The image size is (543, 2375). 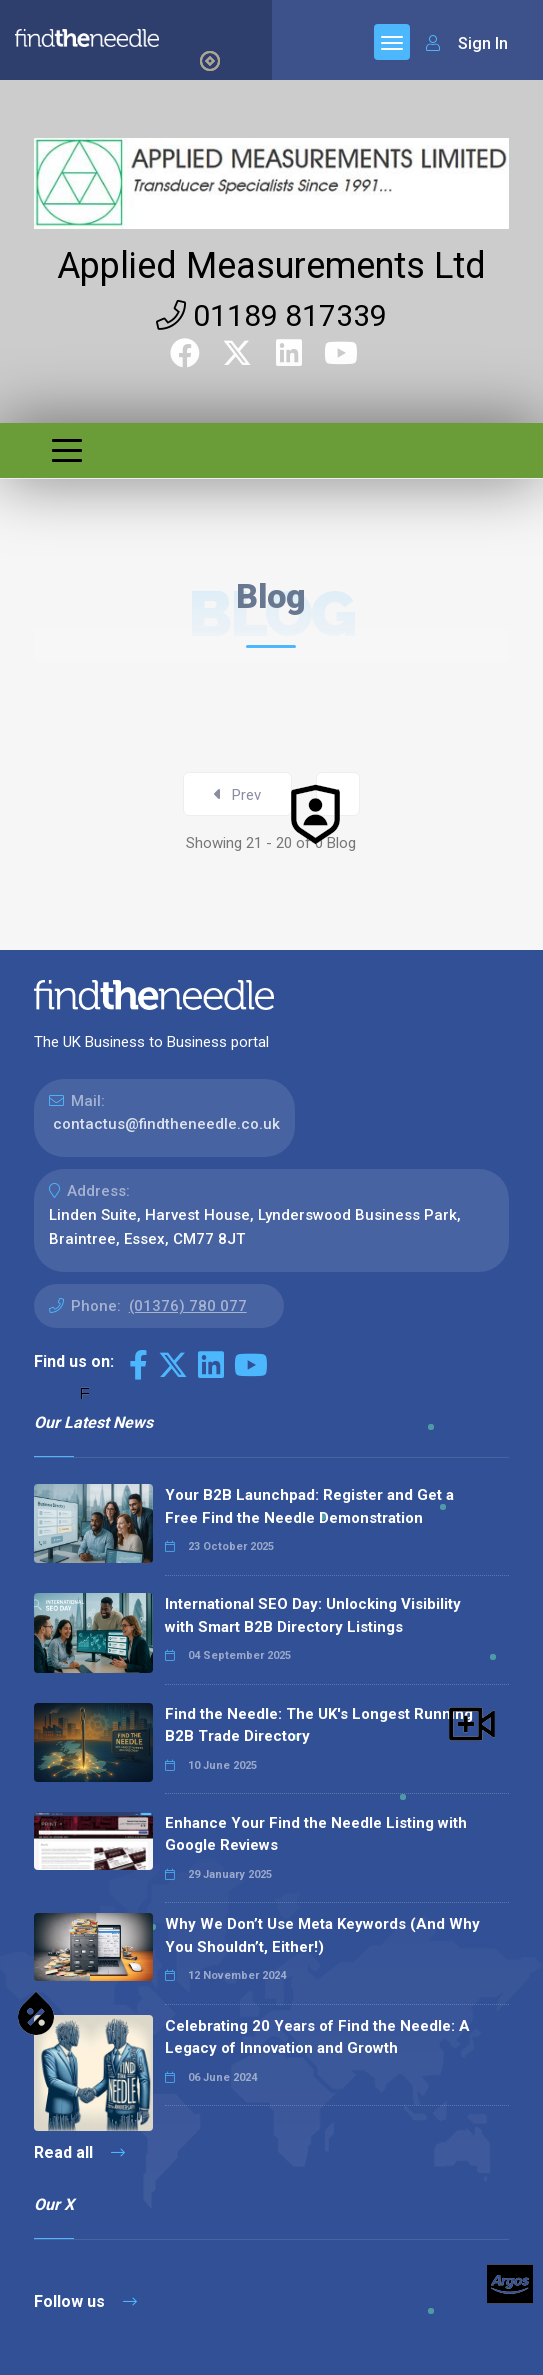 I want to click on switch to monospace font, so click(x=85, y=1393).